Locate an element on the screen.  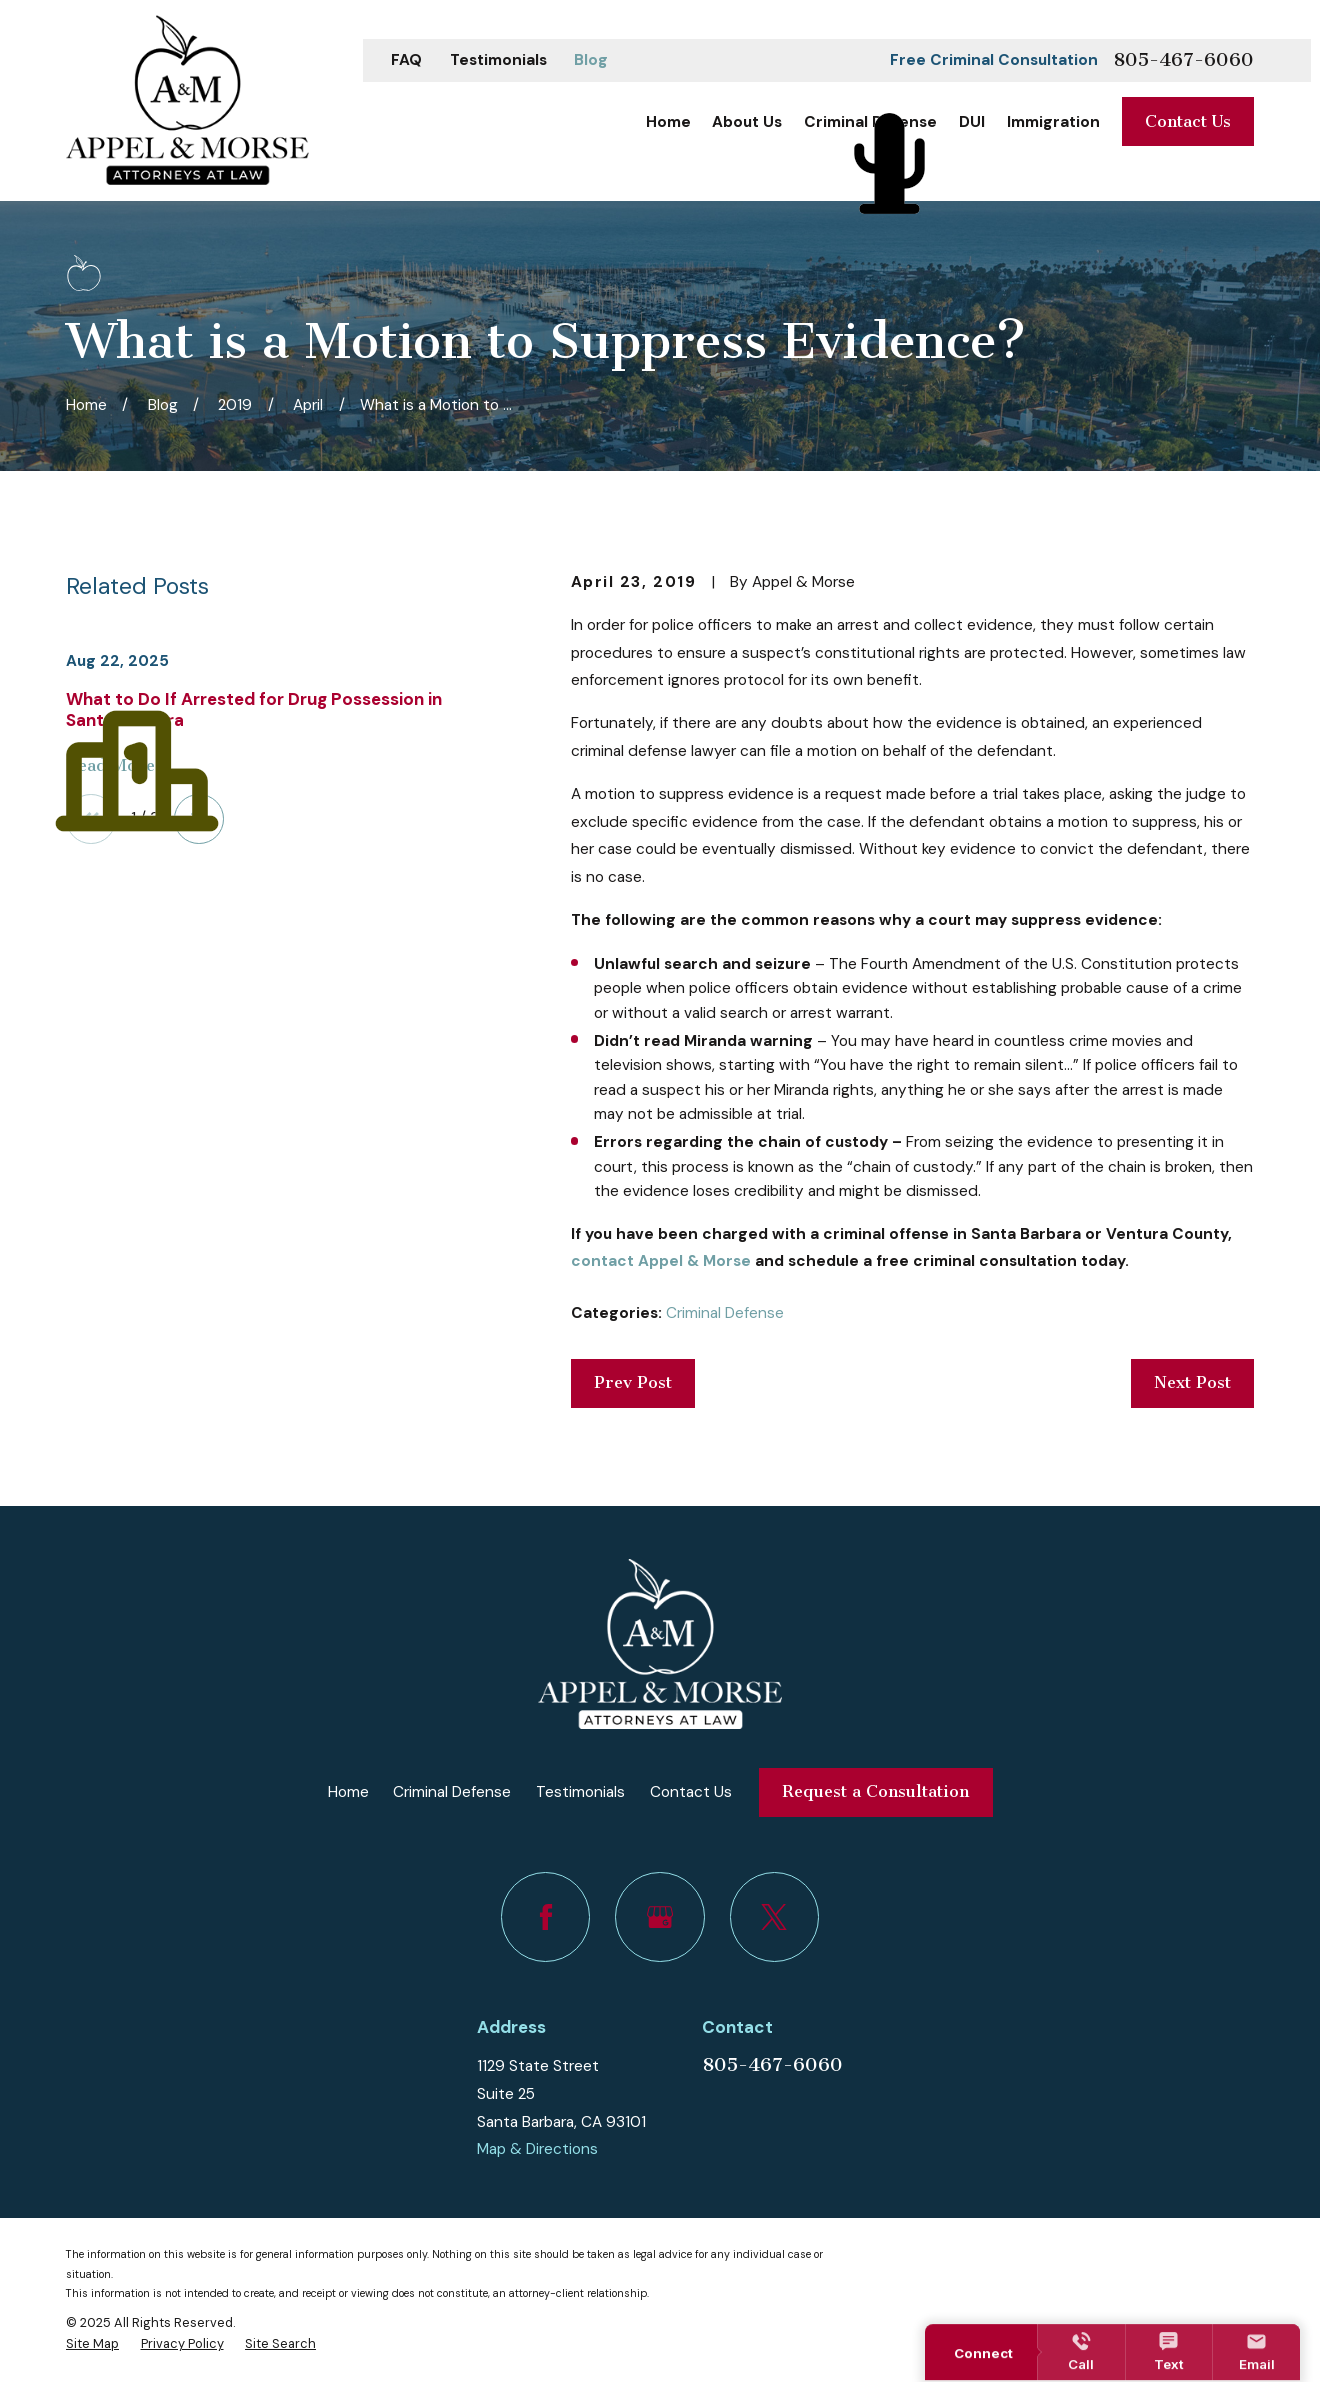
indicates desert or arid climate conditions is located at coordinates (889, 163).